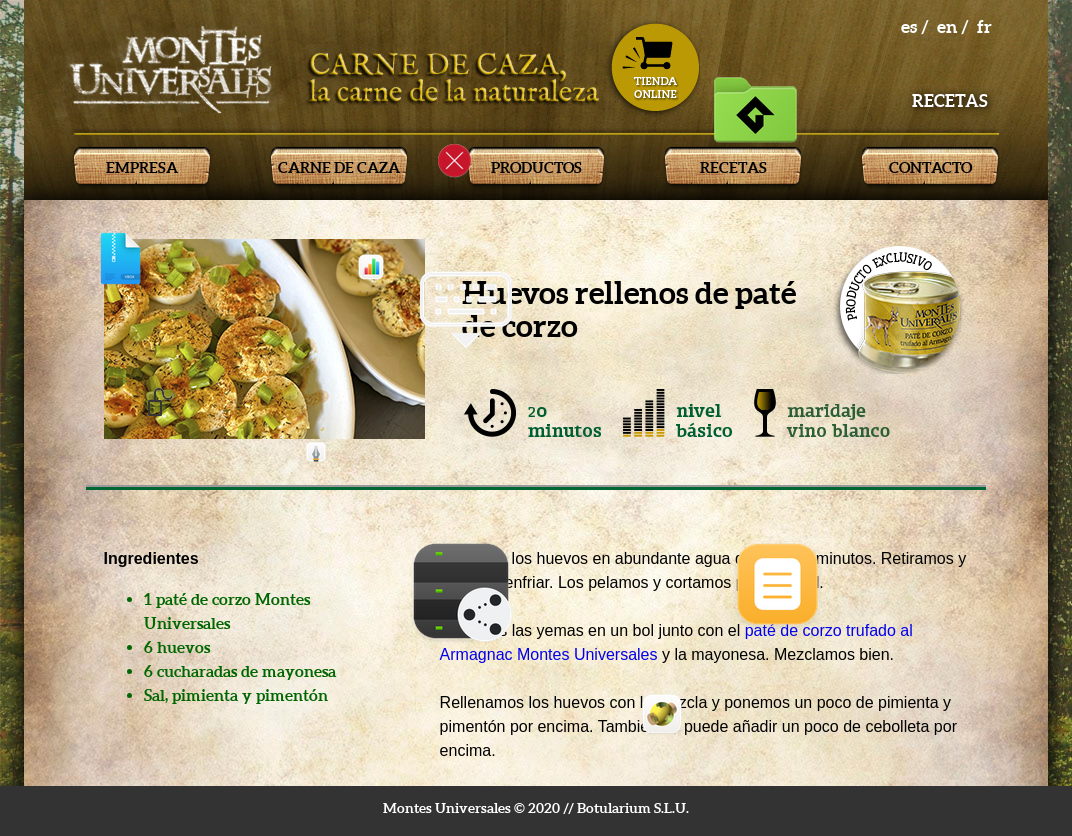 The height and width of the screenshot is (836, 1072). What do you see at coordinates (120, 259) in the screenshot?
I see `a VirtualBox virtual machine configuration file` at bounding box center [120, 259].